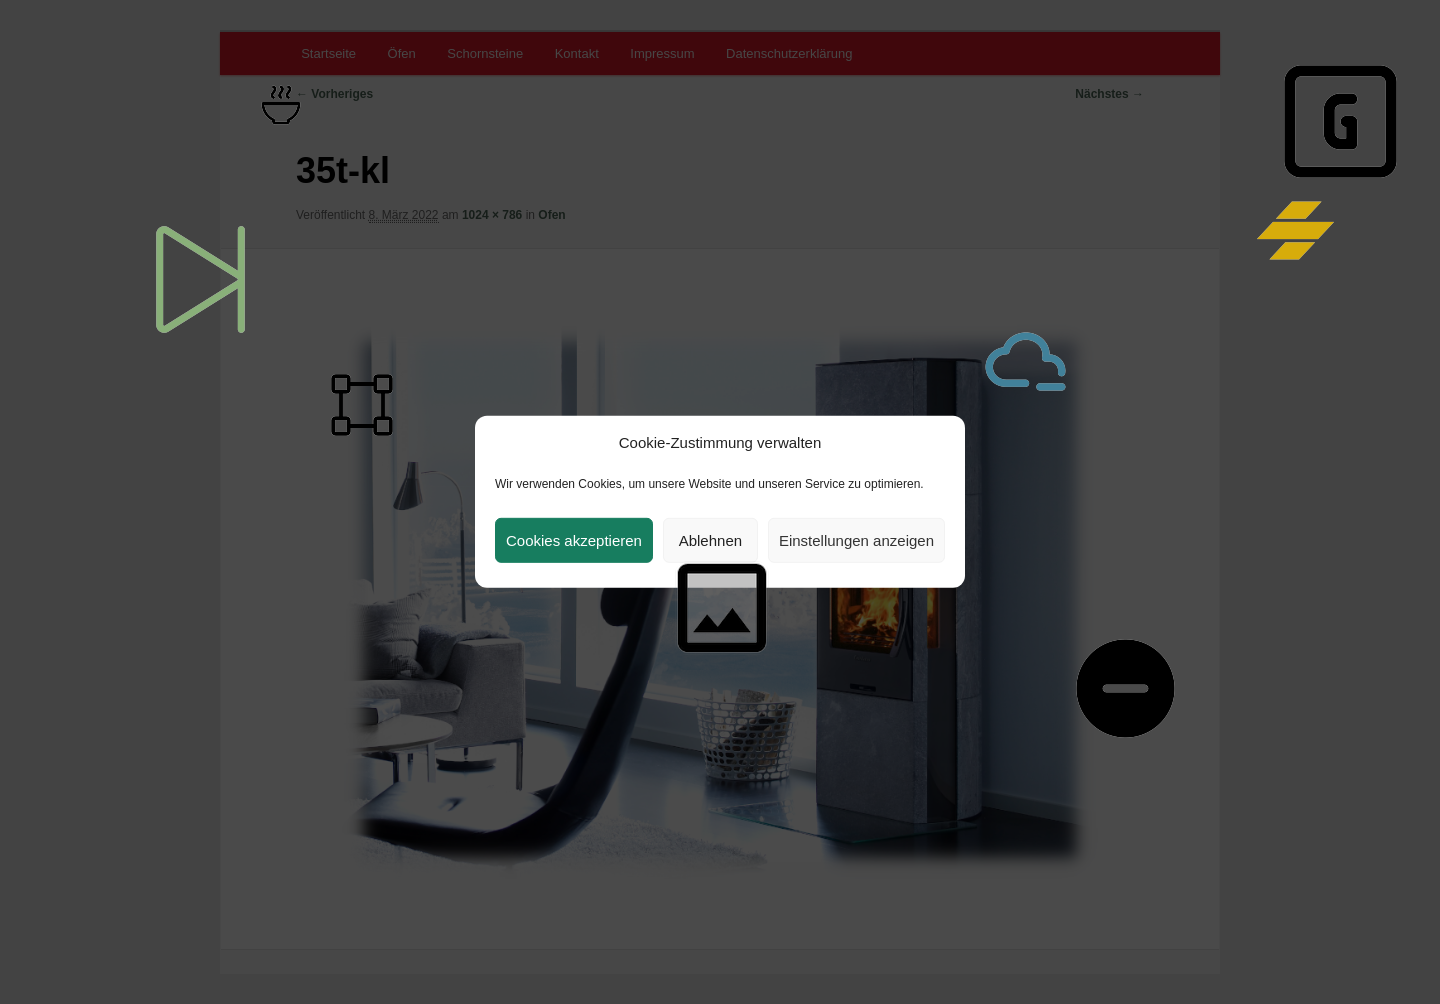 This screenshot has height=1004, width=1440. Describe the element at coordinates (1025, 361) in the screenshot. I see `remove from cloud storage` at that location.